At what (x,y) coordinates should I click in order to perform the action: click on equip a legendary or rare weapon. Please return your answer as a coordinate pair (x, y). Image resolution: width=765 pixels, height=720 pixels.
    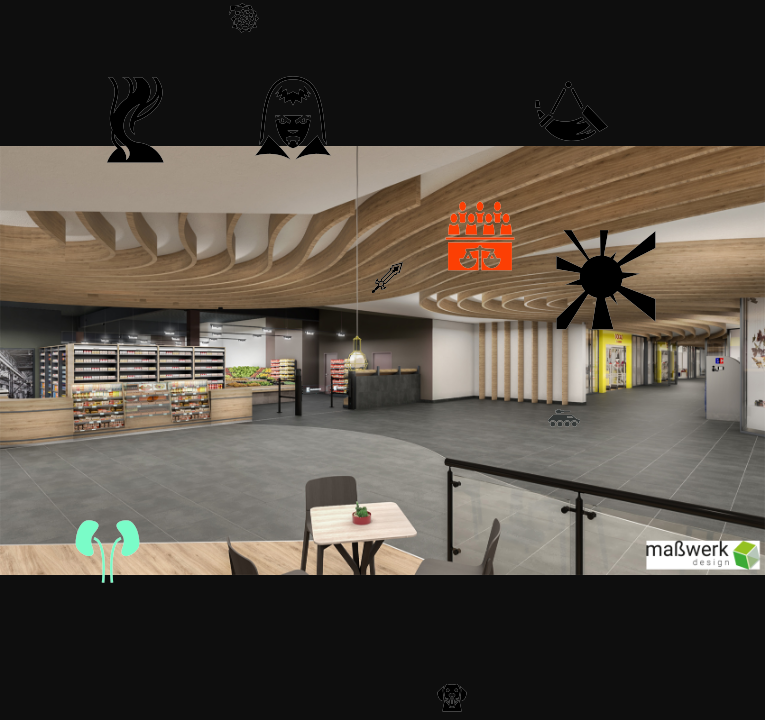
    Looking at the image, I should click on (387, 277).